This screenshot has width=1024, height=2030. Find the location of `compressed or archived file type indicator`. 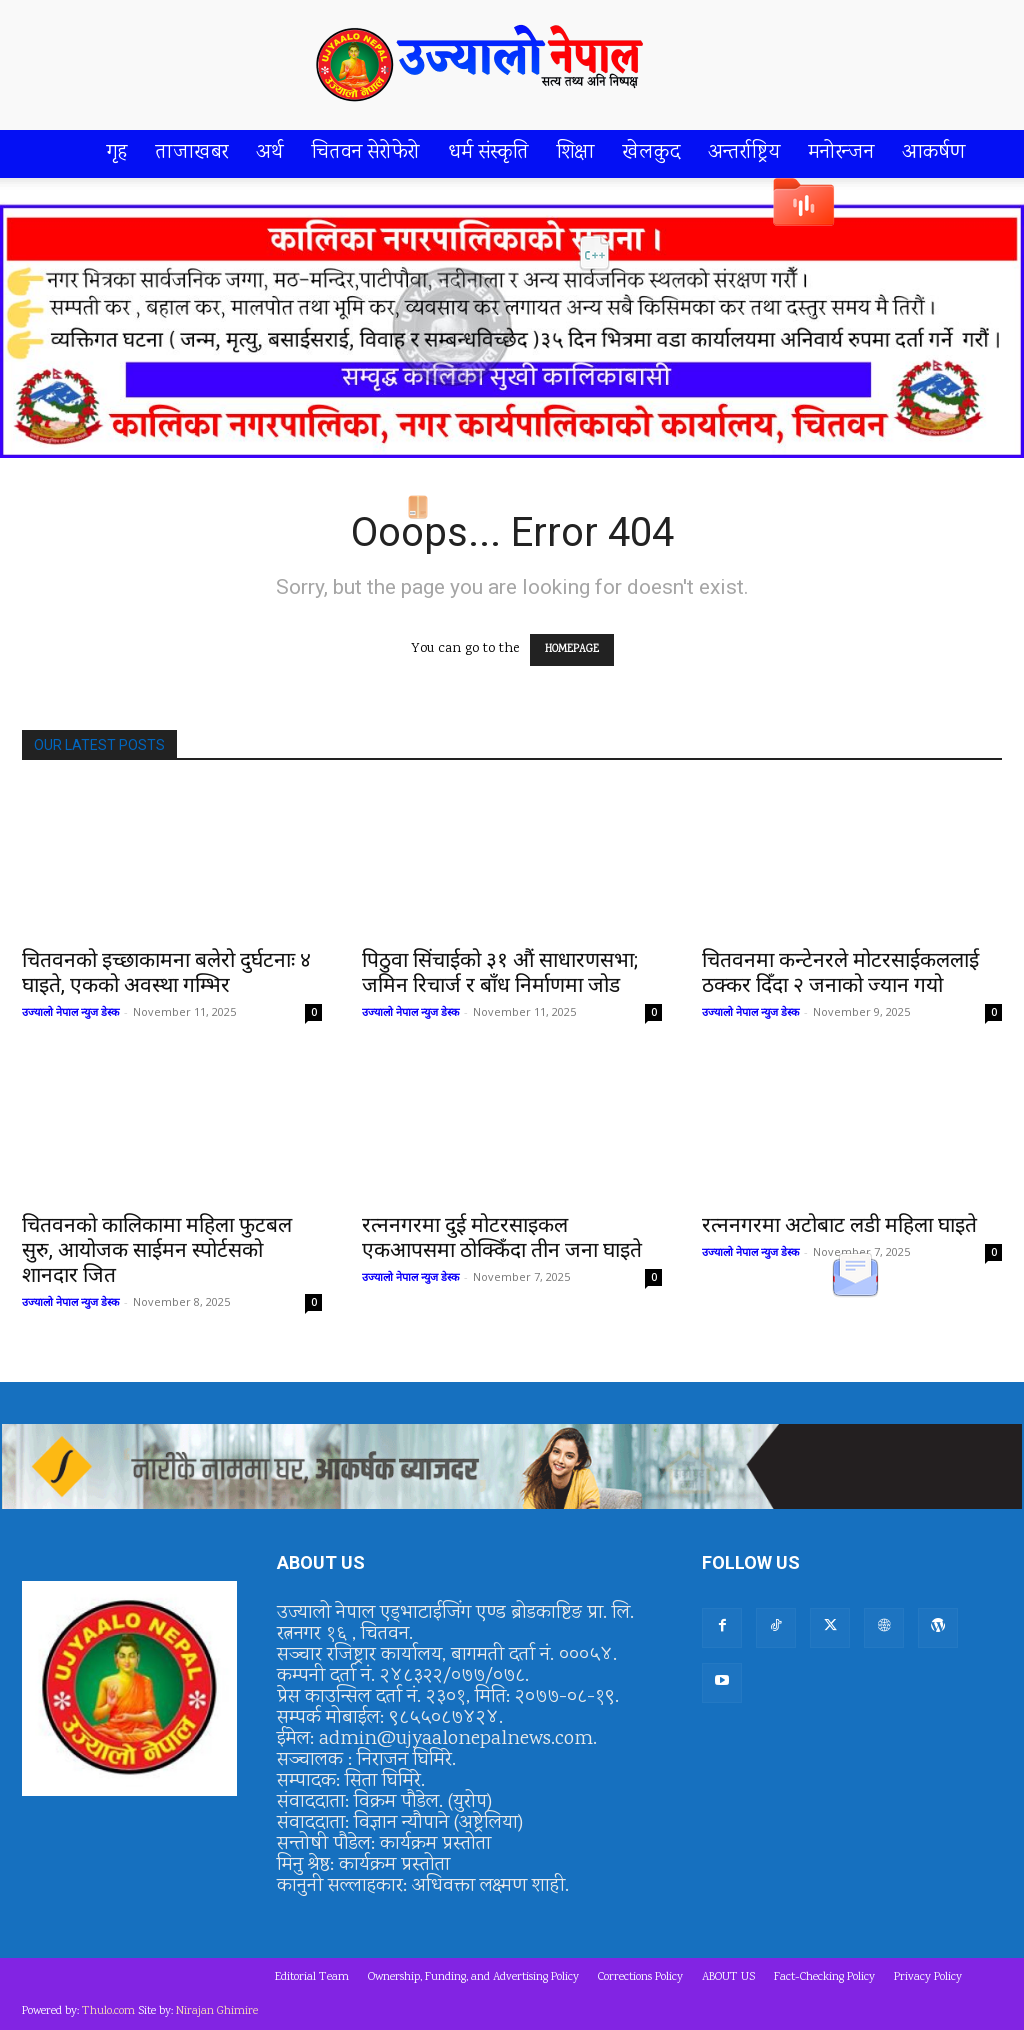

compressed or archived file type indicator is located at coordinates (418, 507).